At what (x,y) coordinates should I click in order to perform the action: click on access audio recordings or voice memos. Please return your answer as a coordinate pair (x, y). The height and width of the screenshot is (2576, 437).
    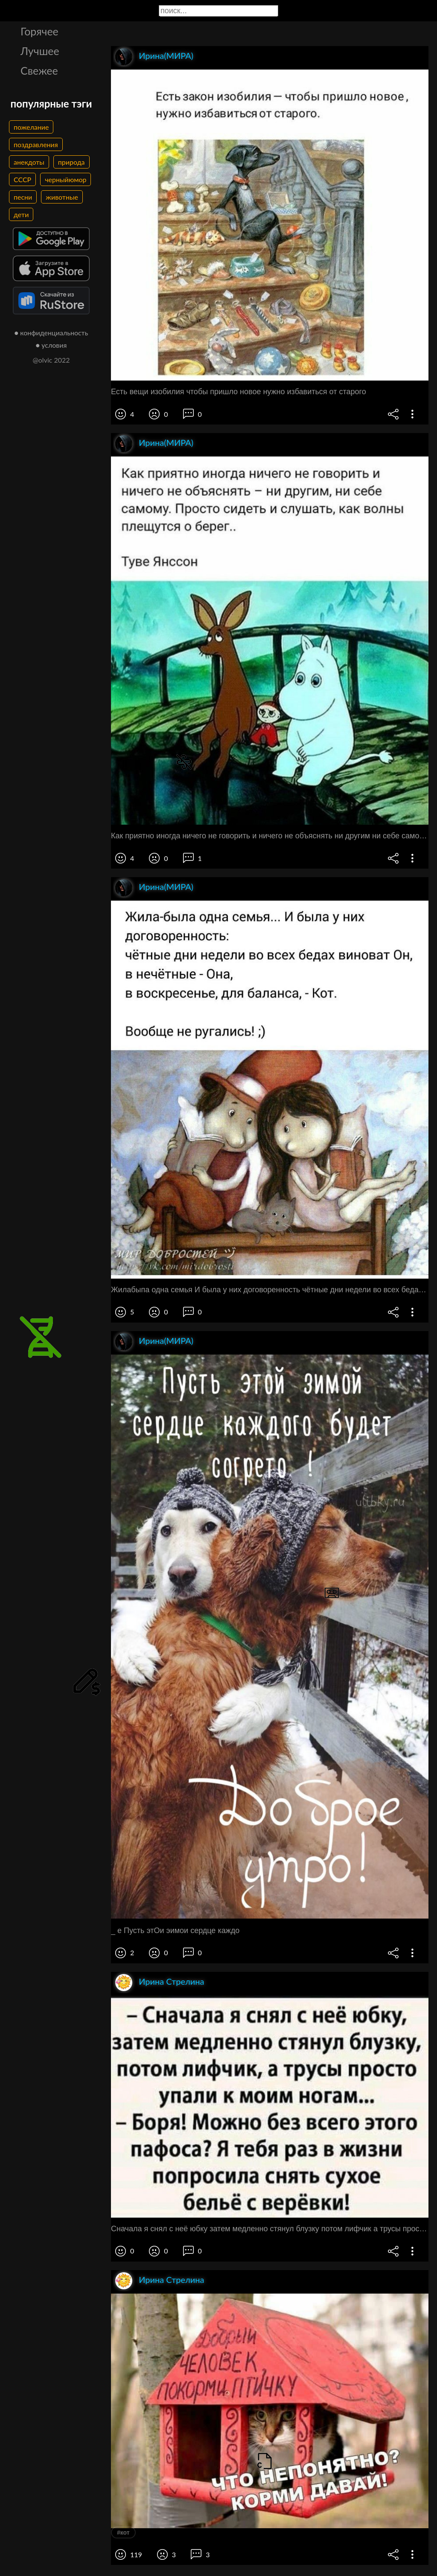
    Looking at the image, I should click on (332, 1593).